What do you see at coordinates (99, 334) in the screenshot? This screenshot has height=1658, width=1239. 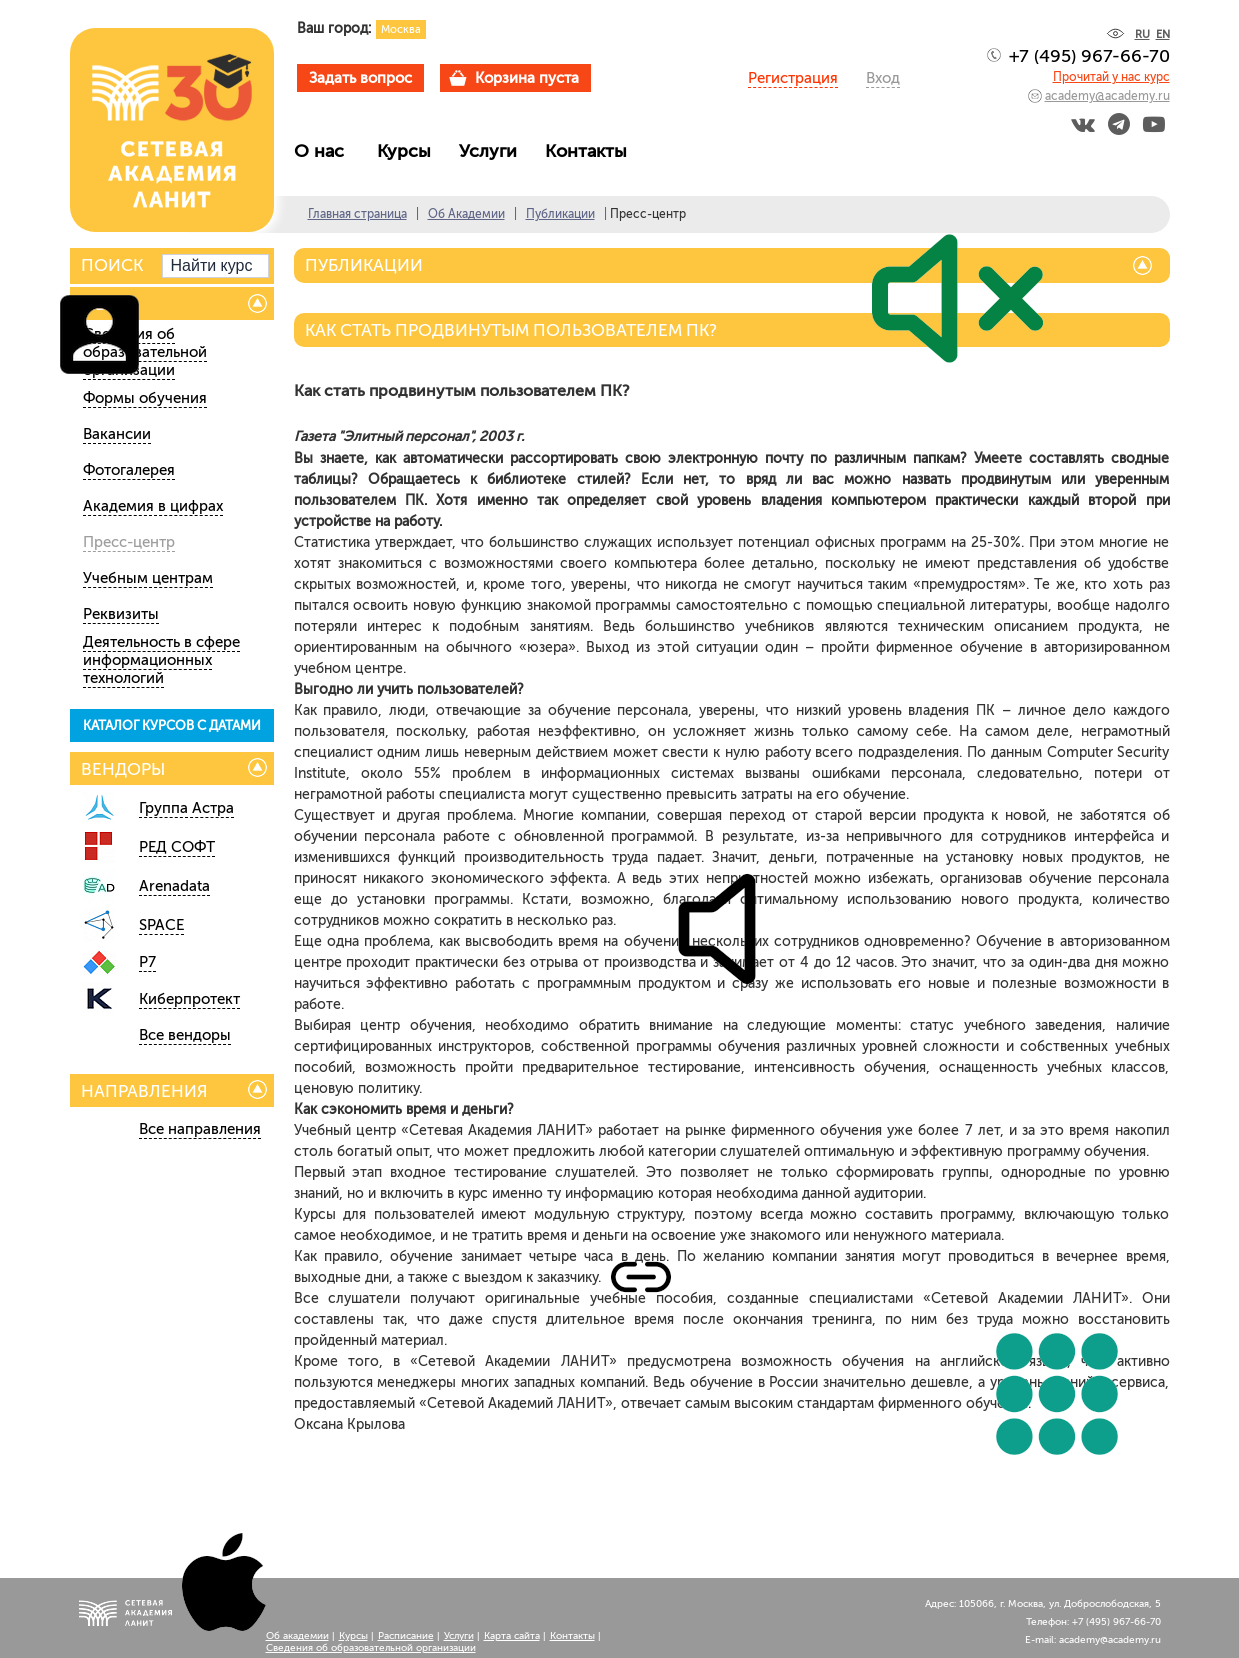 I see `access your account or profile` at bounding box center [99, 334].